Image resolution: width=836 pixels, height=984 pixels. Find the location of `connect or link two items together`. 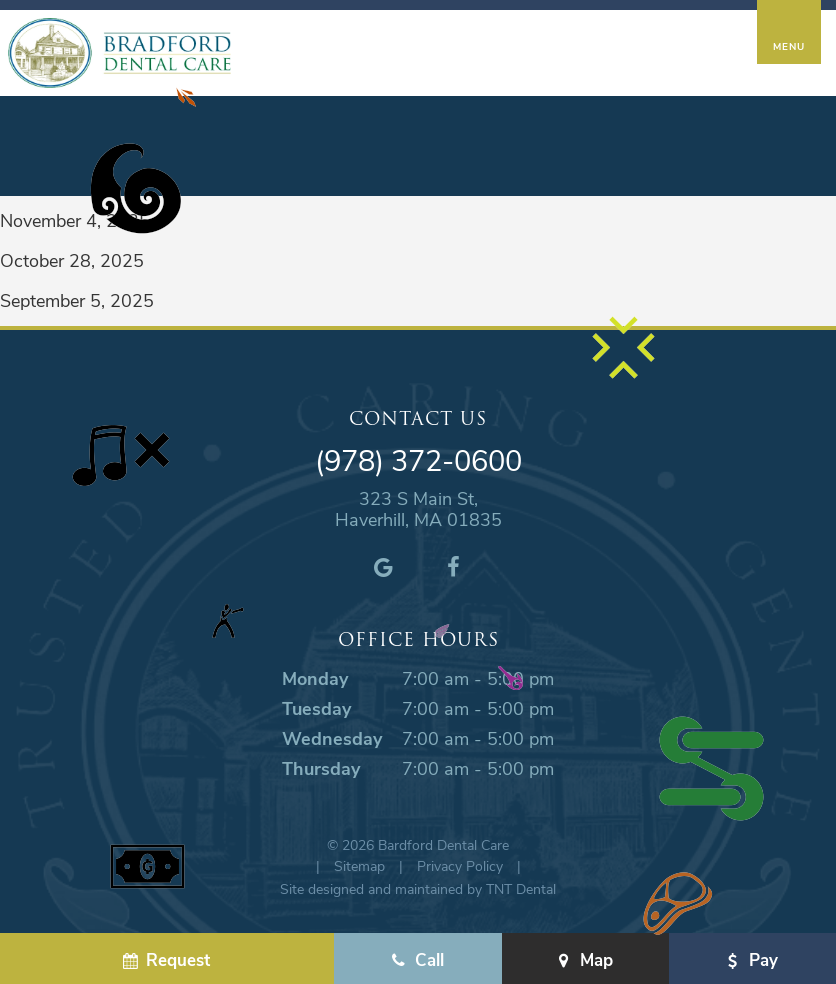

connect or link two items together is located at coordinates (711, 768).